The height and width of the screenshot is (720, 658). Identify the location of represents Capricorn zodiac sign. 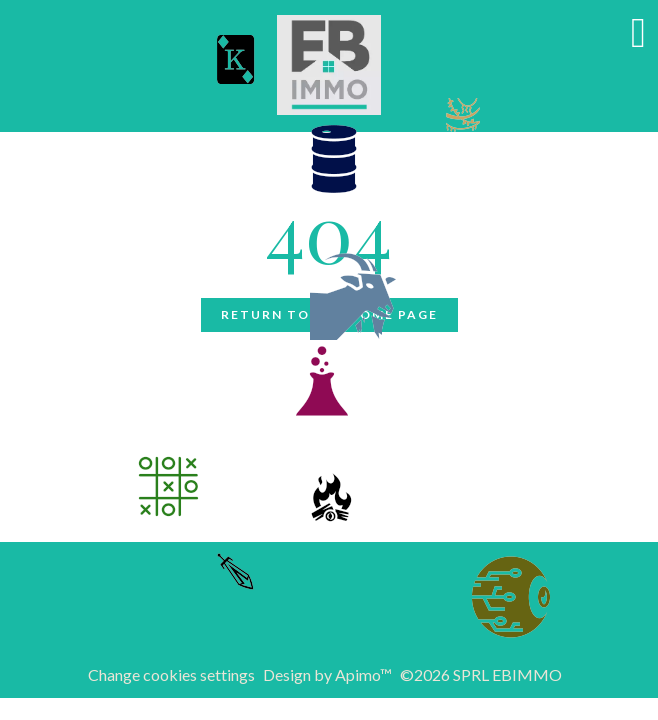
(355, 295).